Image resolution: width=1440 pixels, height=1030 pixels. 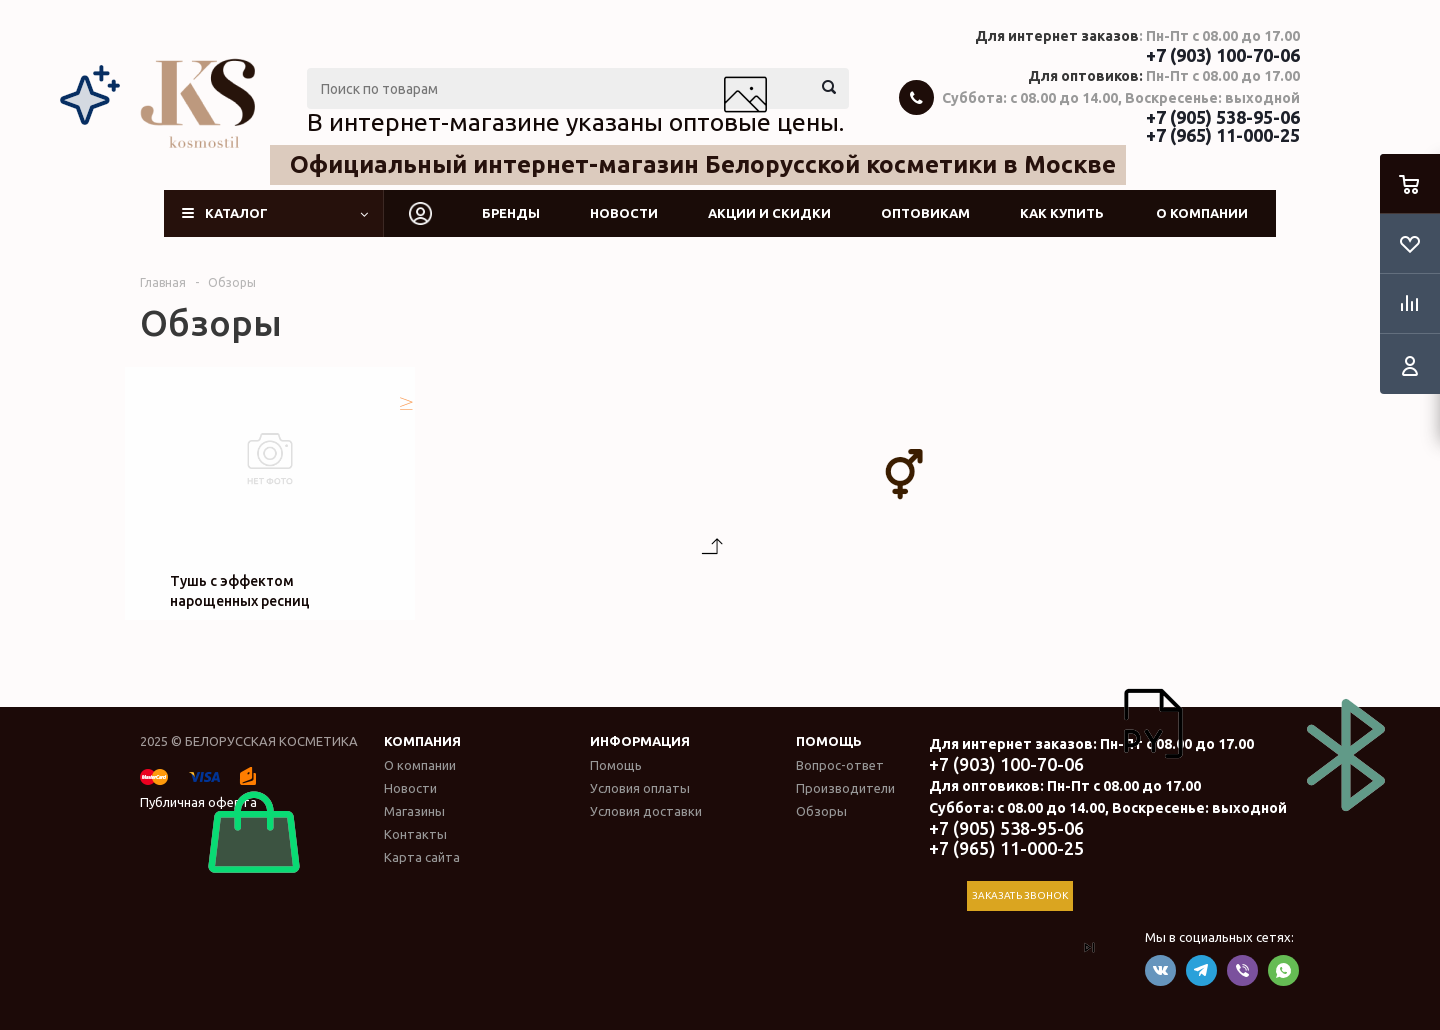 I want to click on python script file, so click(x=1153, y=723).